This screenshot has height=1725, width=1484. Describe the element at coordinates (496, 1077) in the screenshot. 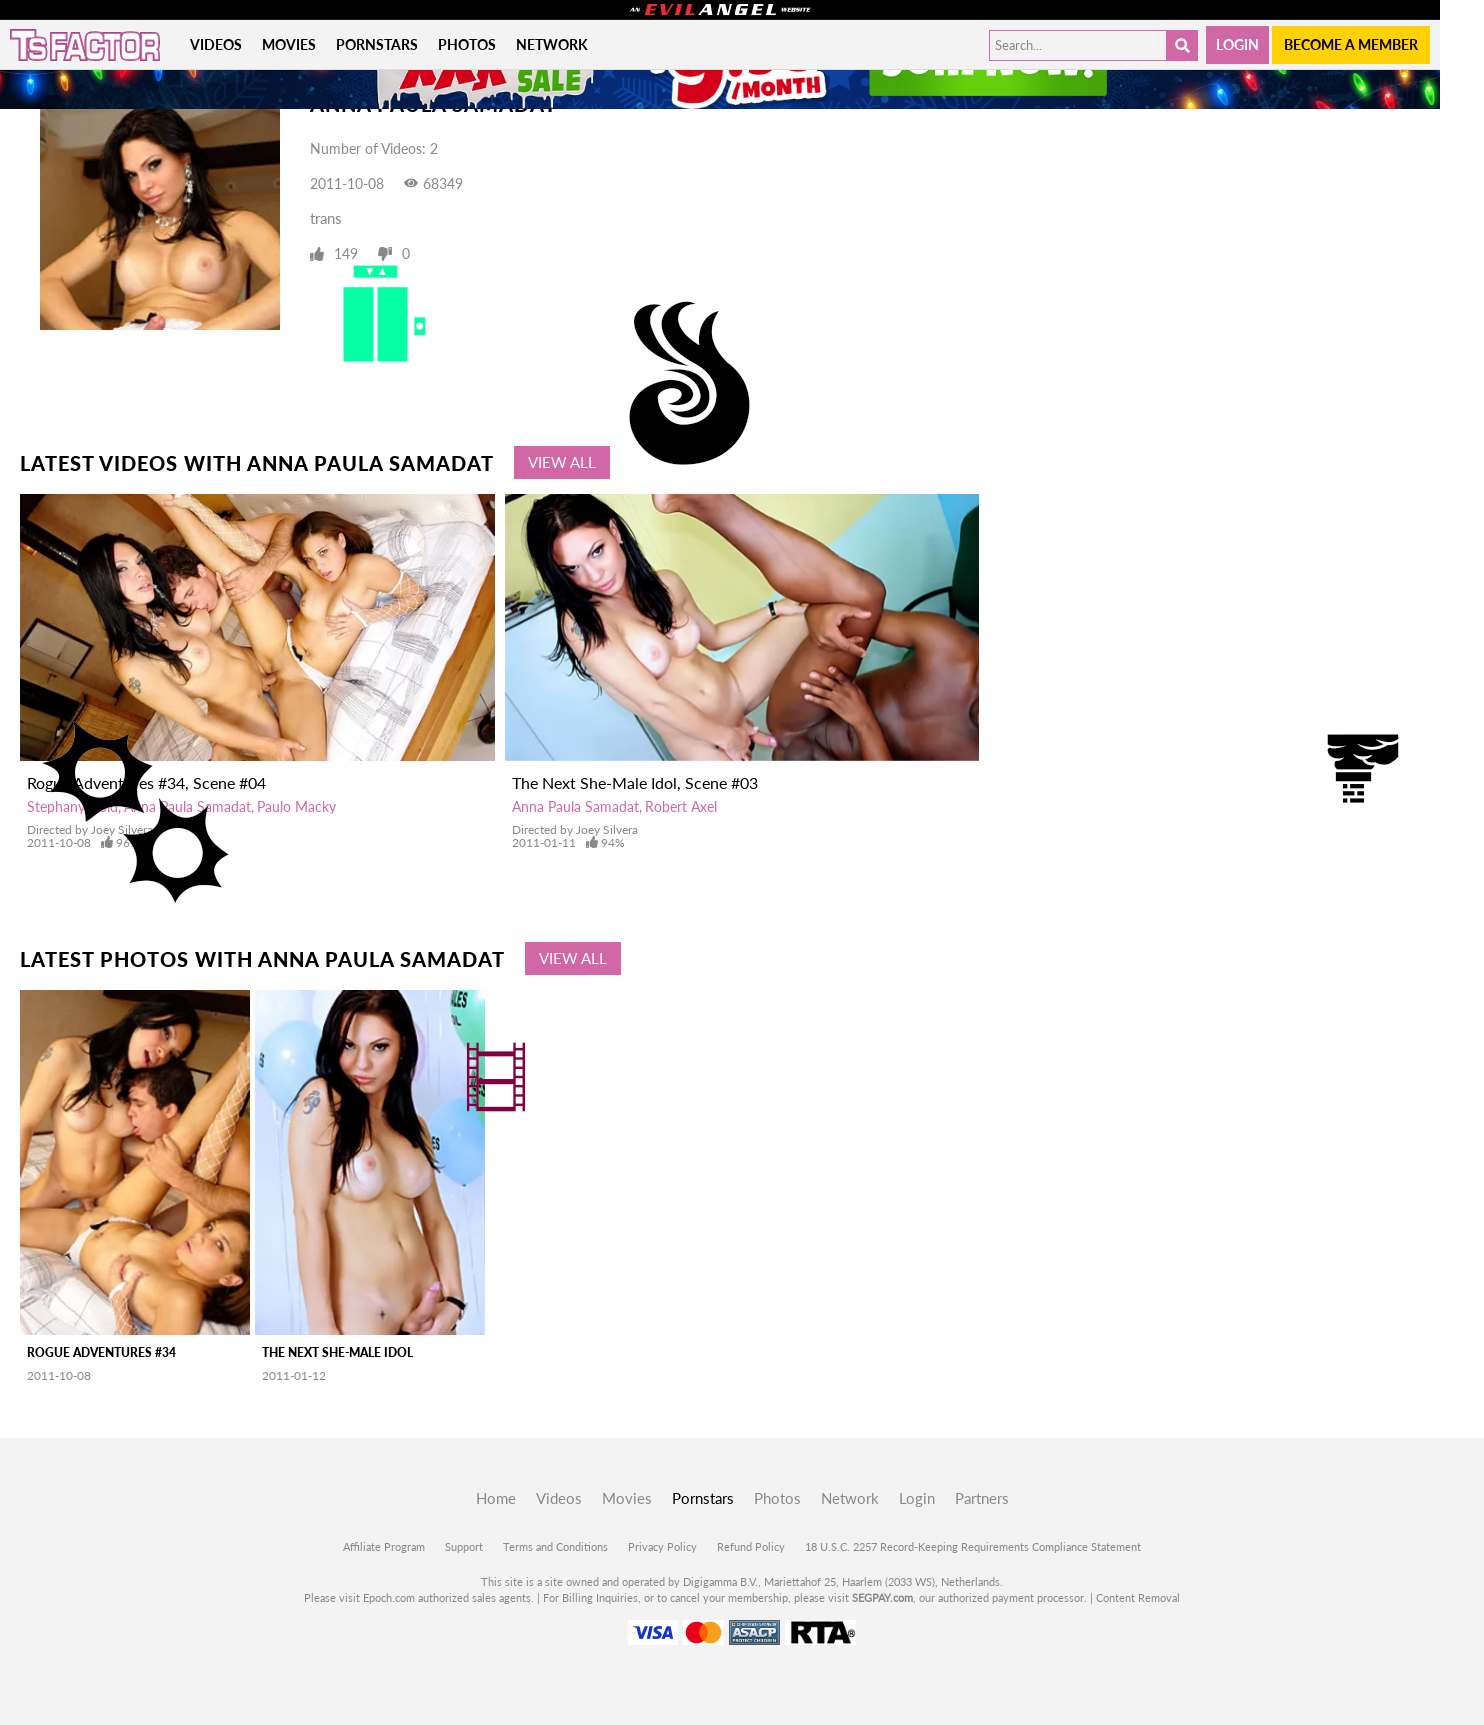

I see `access video or movie content` at that location.